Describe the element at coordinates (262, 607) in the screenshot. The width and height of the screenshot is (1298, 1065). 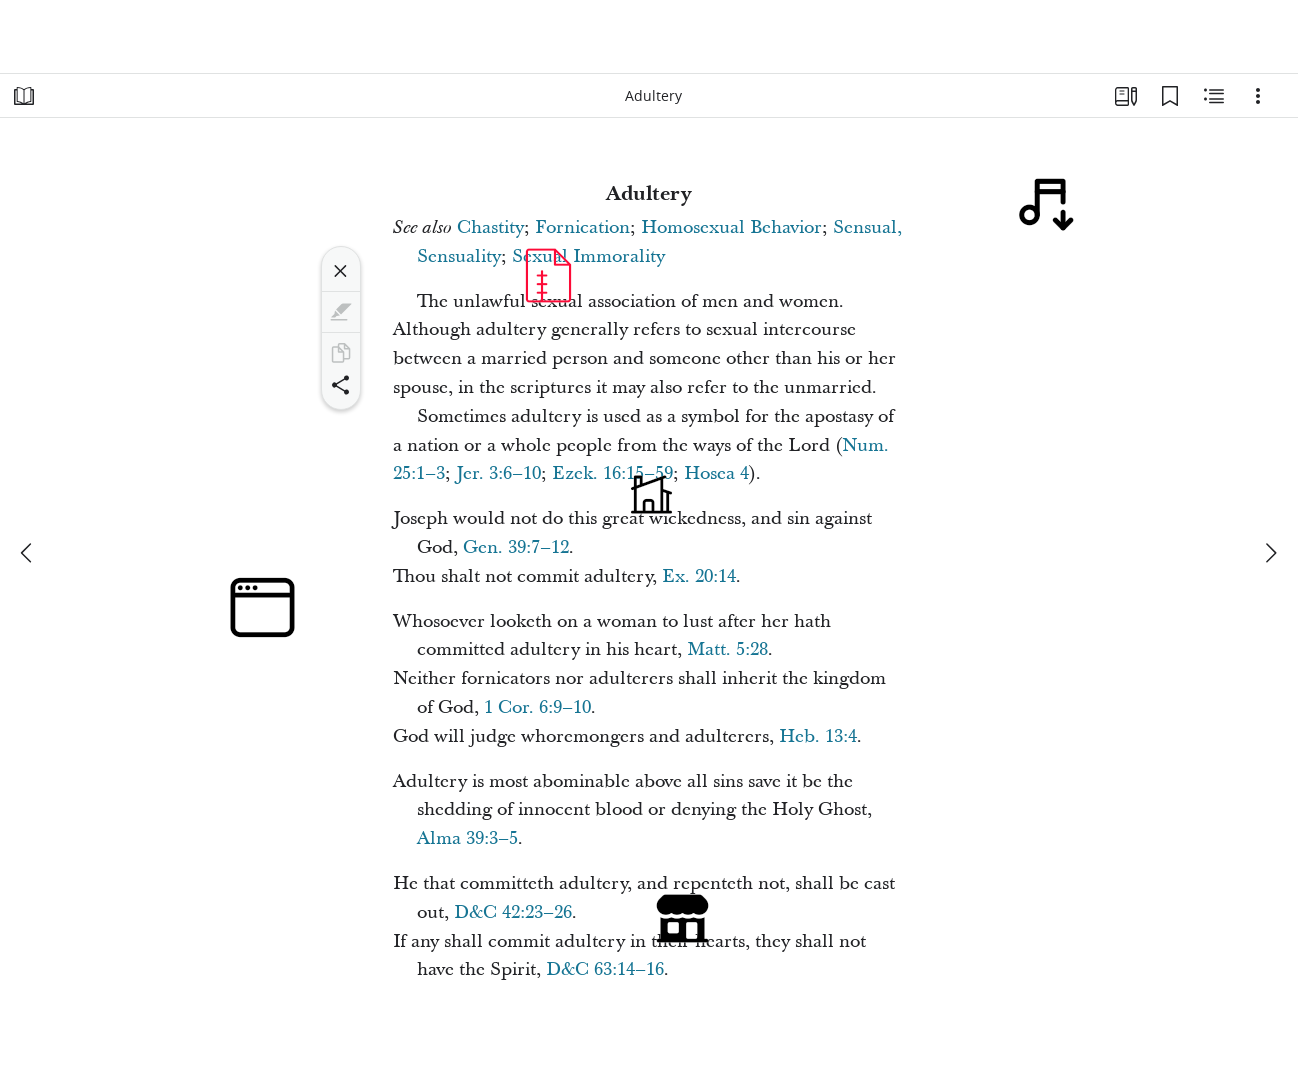
I see `open a new browser window` at that location.